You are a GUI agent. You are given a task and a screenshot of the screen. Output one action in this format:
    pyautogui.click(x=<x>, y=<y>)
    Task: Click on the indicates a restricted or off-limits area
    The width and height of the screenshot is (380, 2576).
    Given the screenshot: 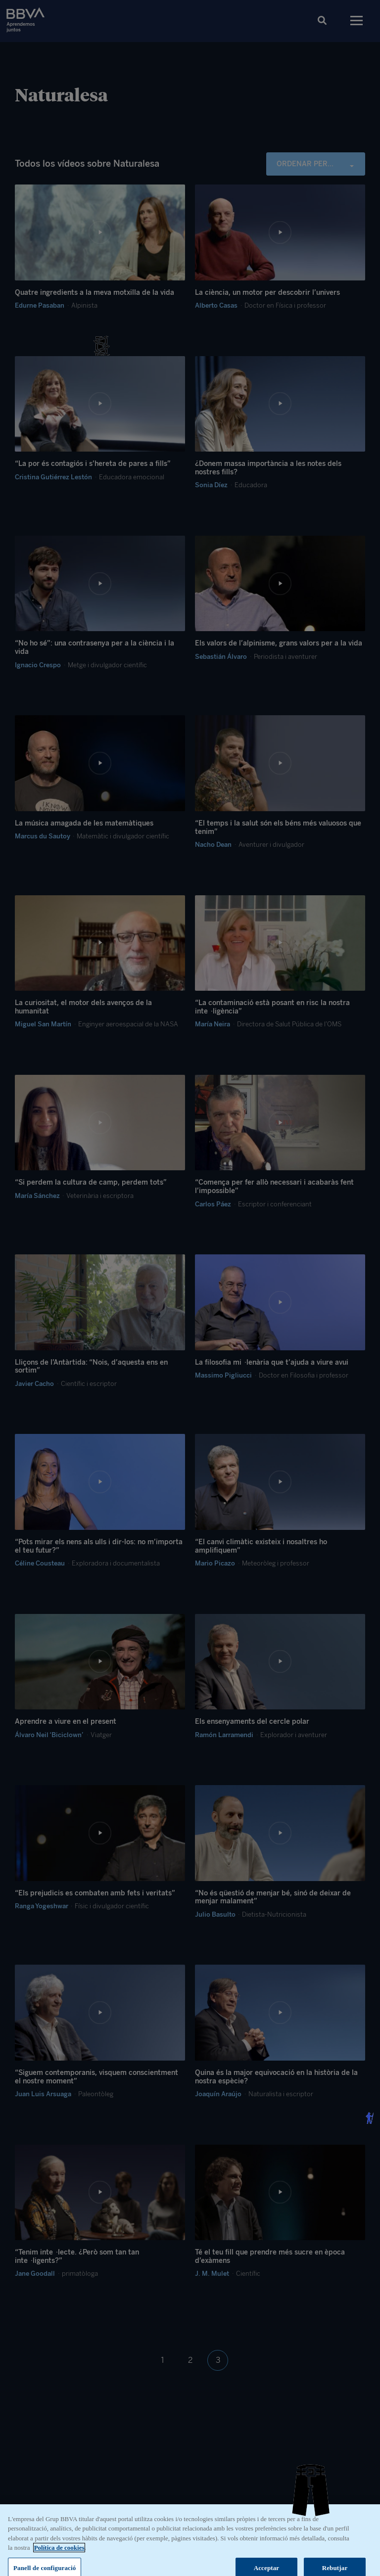 What is the action you would take?
    pyautogui.click(x=101, y=346)
    